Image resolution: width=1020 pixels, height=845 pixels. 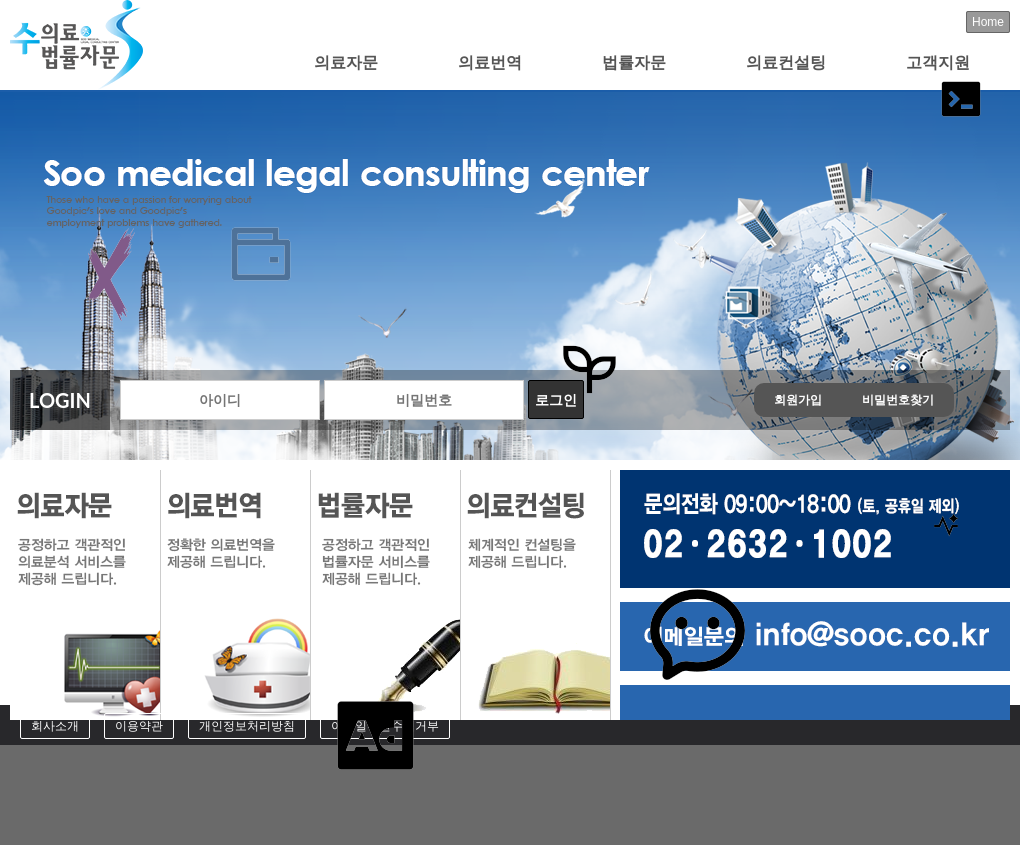 What do you see at coordinates (375, 735) in the screenshot?
I see `indicates sponsored or promotional content` at bounding box center [375, 735].